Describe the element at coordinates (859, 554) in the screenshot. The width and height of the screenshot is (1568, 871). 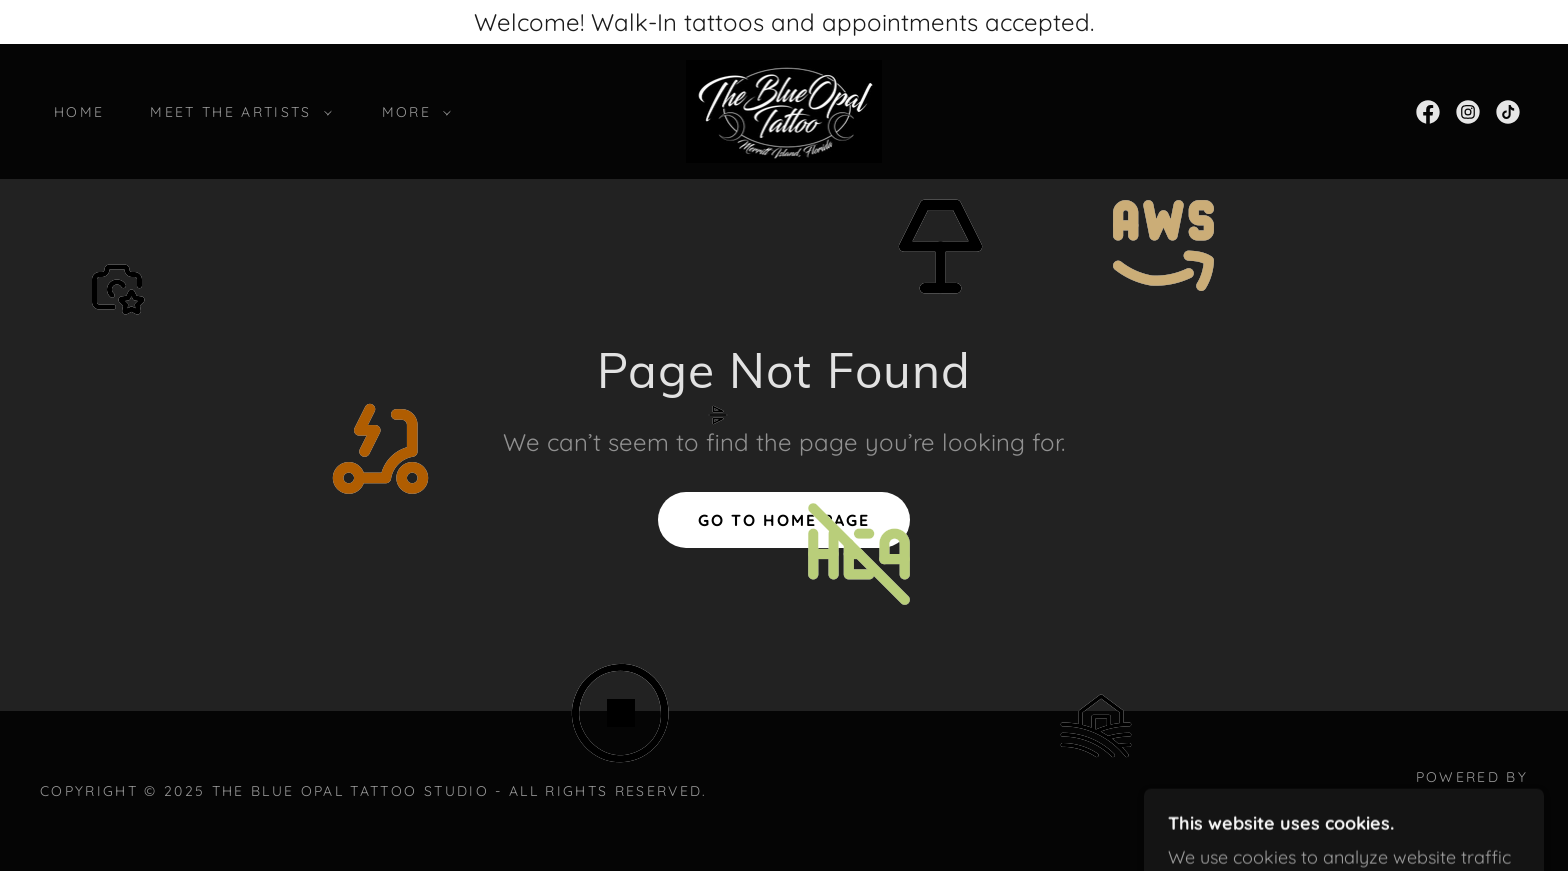
I see `disable HTTP HEAD request method` at that location.